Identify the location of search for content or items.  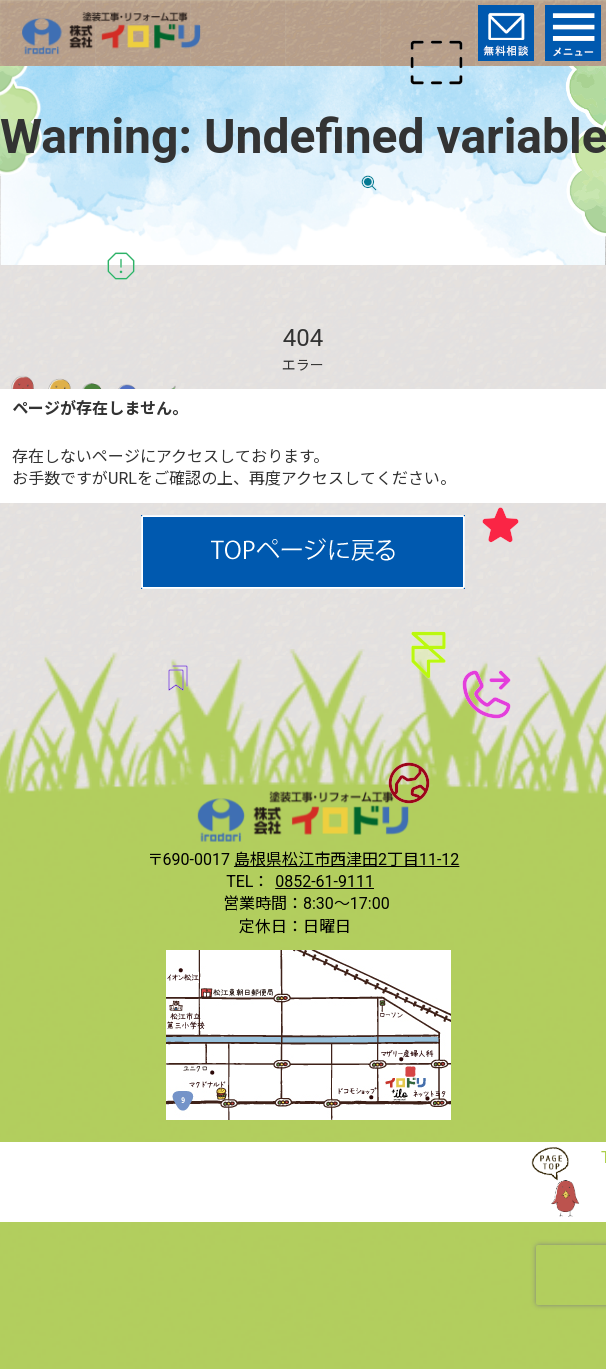
(369, 183).